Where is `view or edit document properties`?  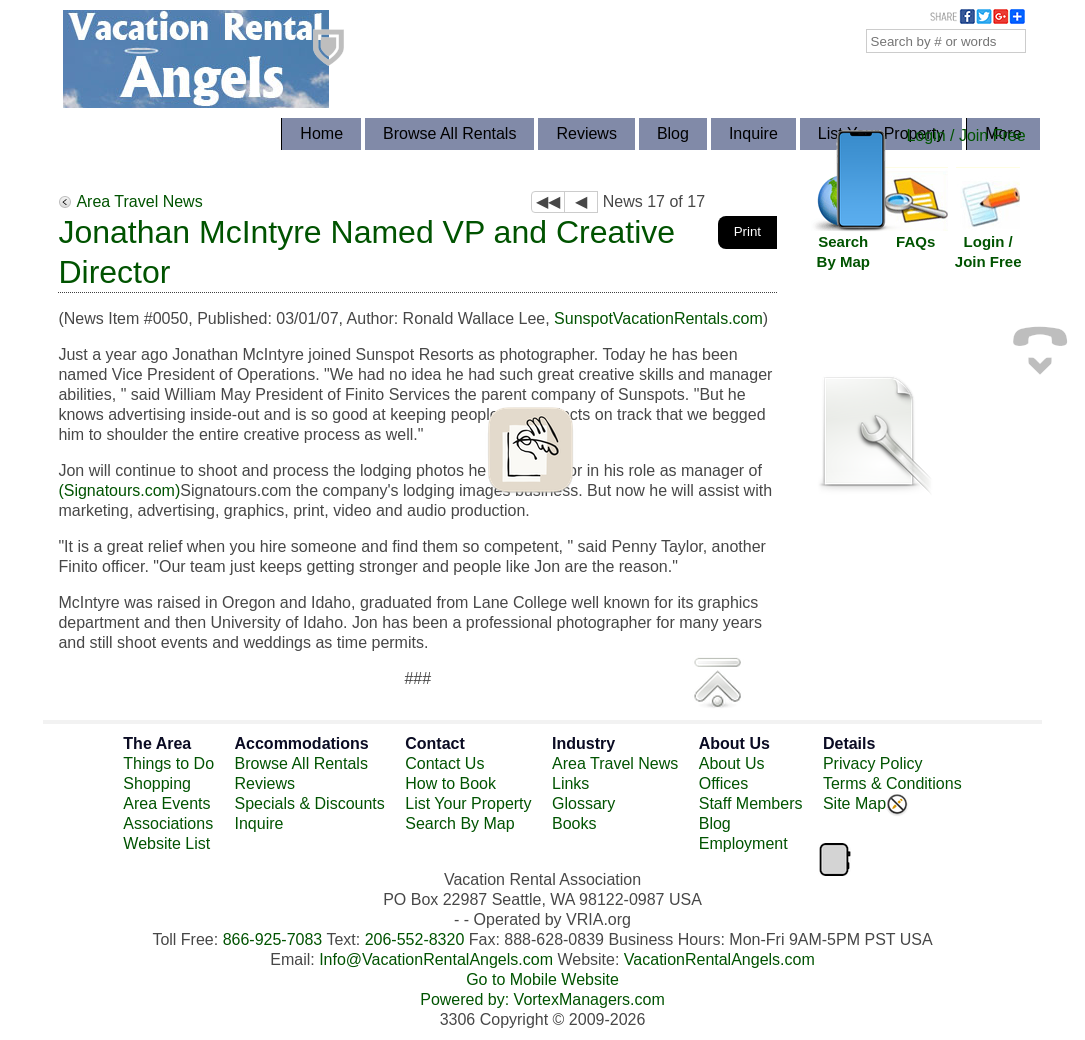
view or edit document properties is located at coordinates (878, 435).